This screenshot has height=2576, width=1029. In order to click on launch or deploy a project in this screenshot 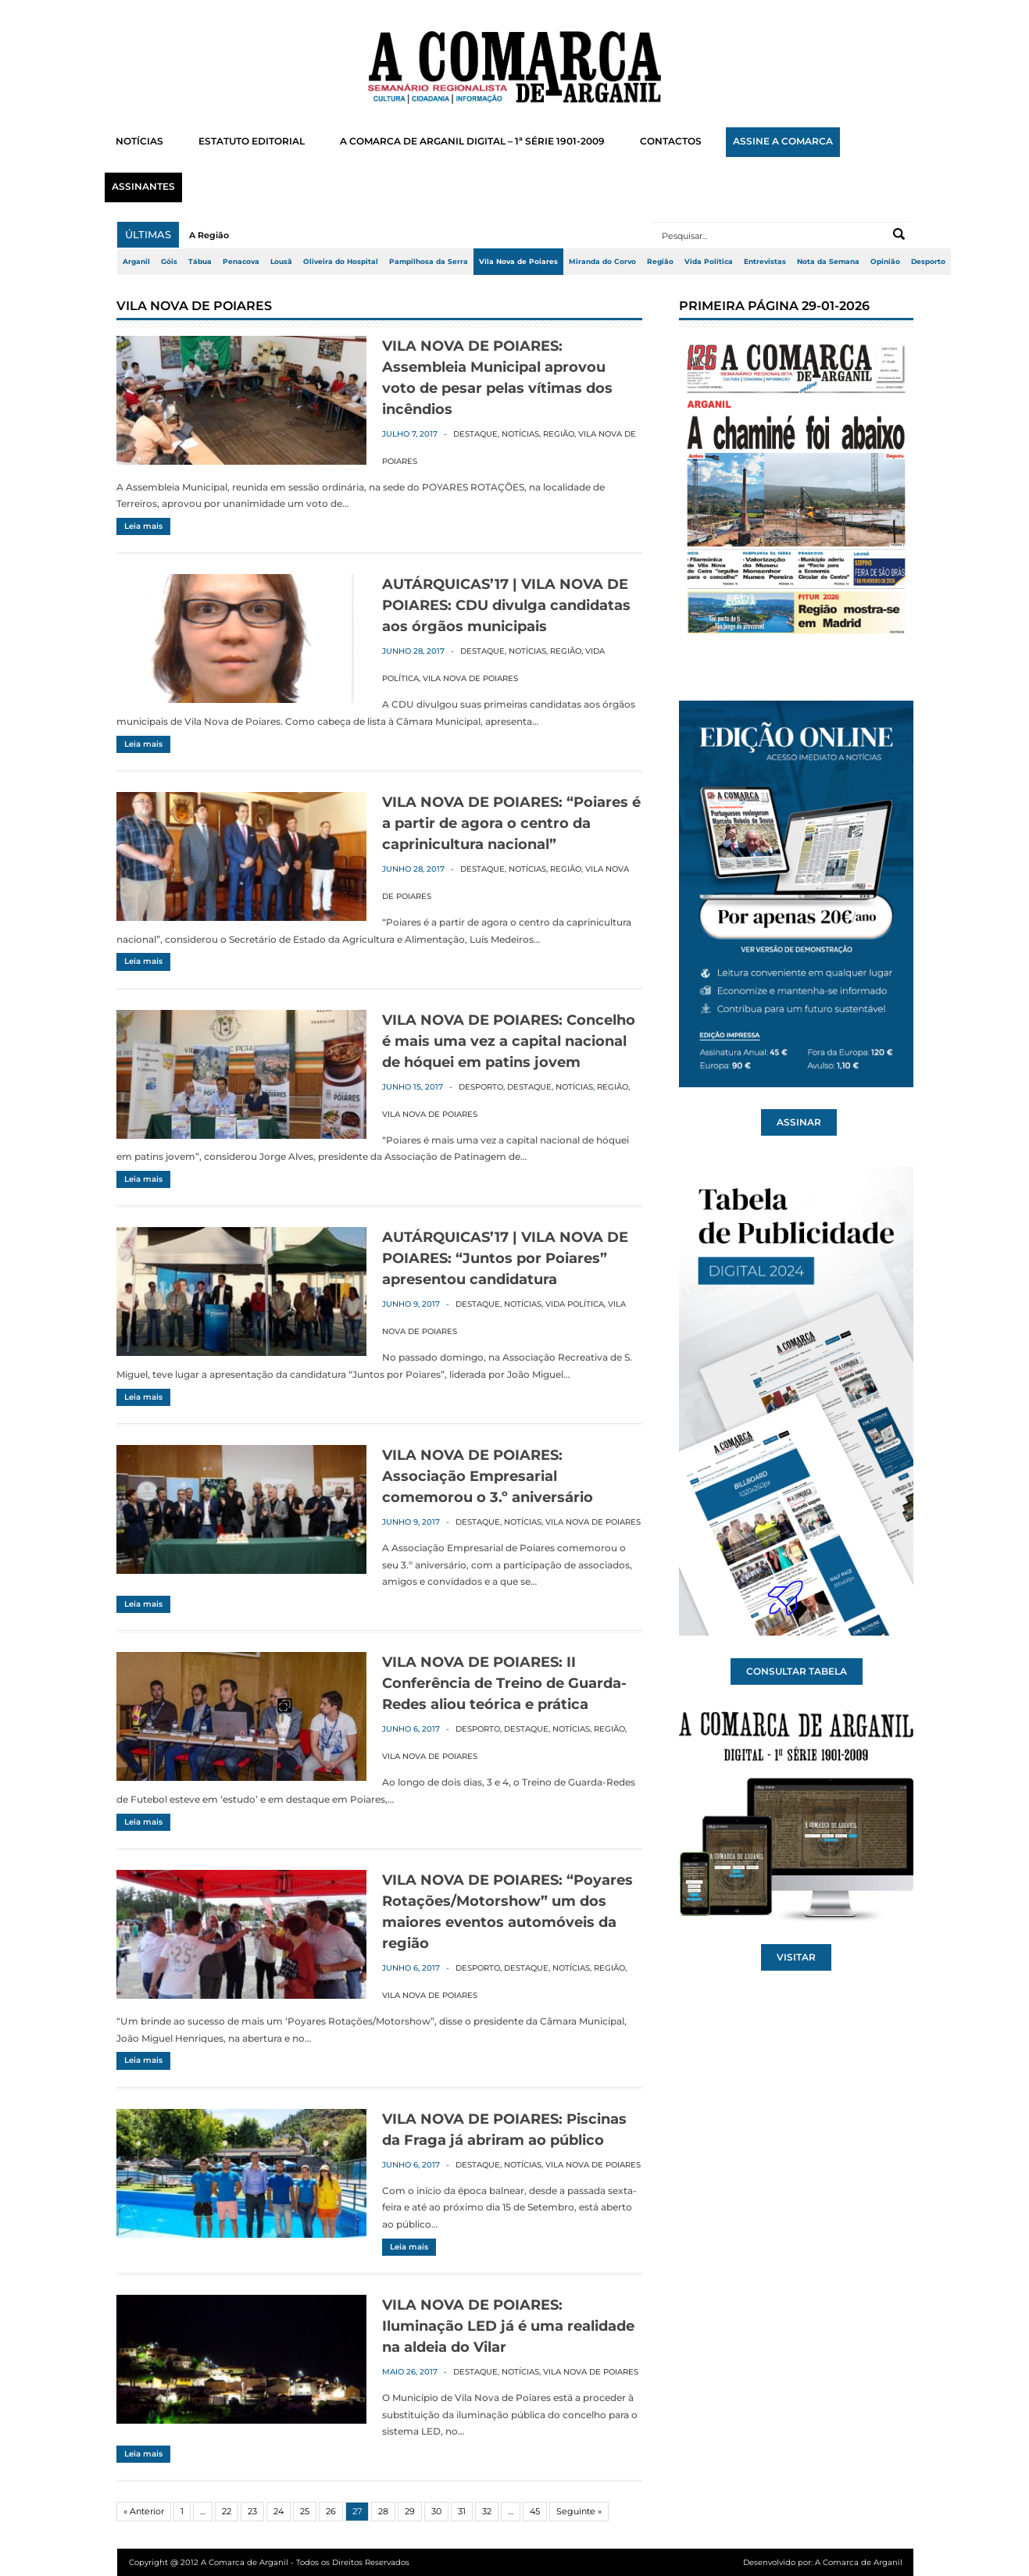, I will do `click(786, 1597)`.